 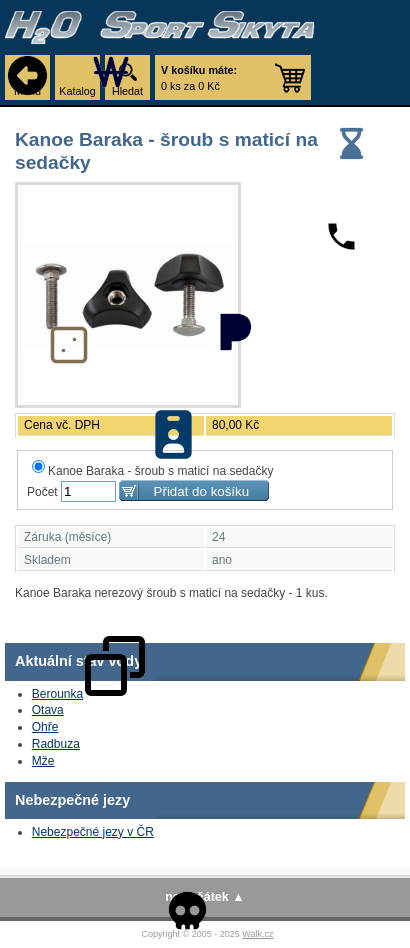 I want to click on indicates danger or fatal error, so click(x=187, y=910).